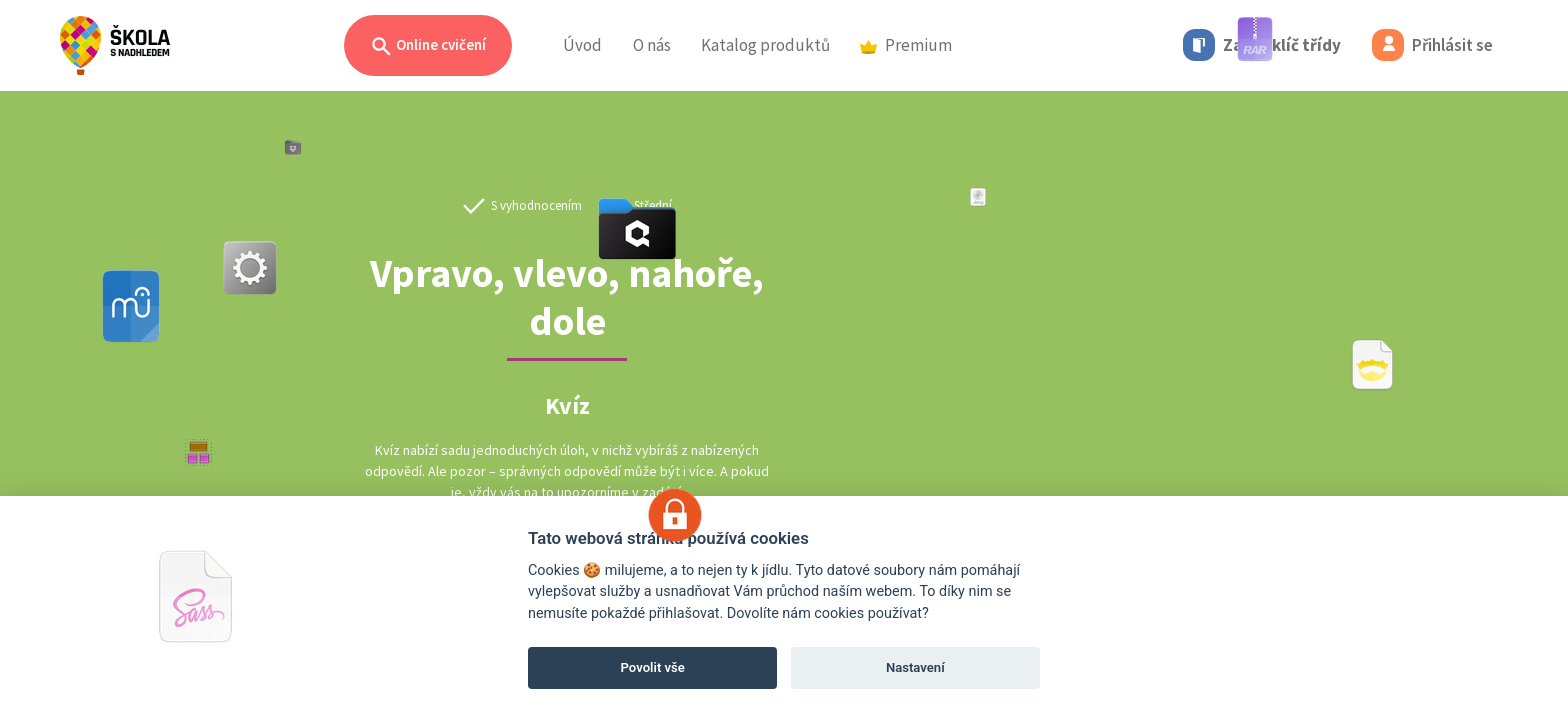 Image resolution: width=1568 pixels, height=721 pixels. Describe the element at coordinates (198, 452) in the screenshot. I see `select all items in the current view` at that location.